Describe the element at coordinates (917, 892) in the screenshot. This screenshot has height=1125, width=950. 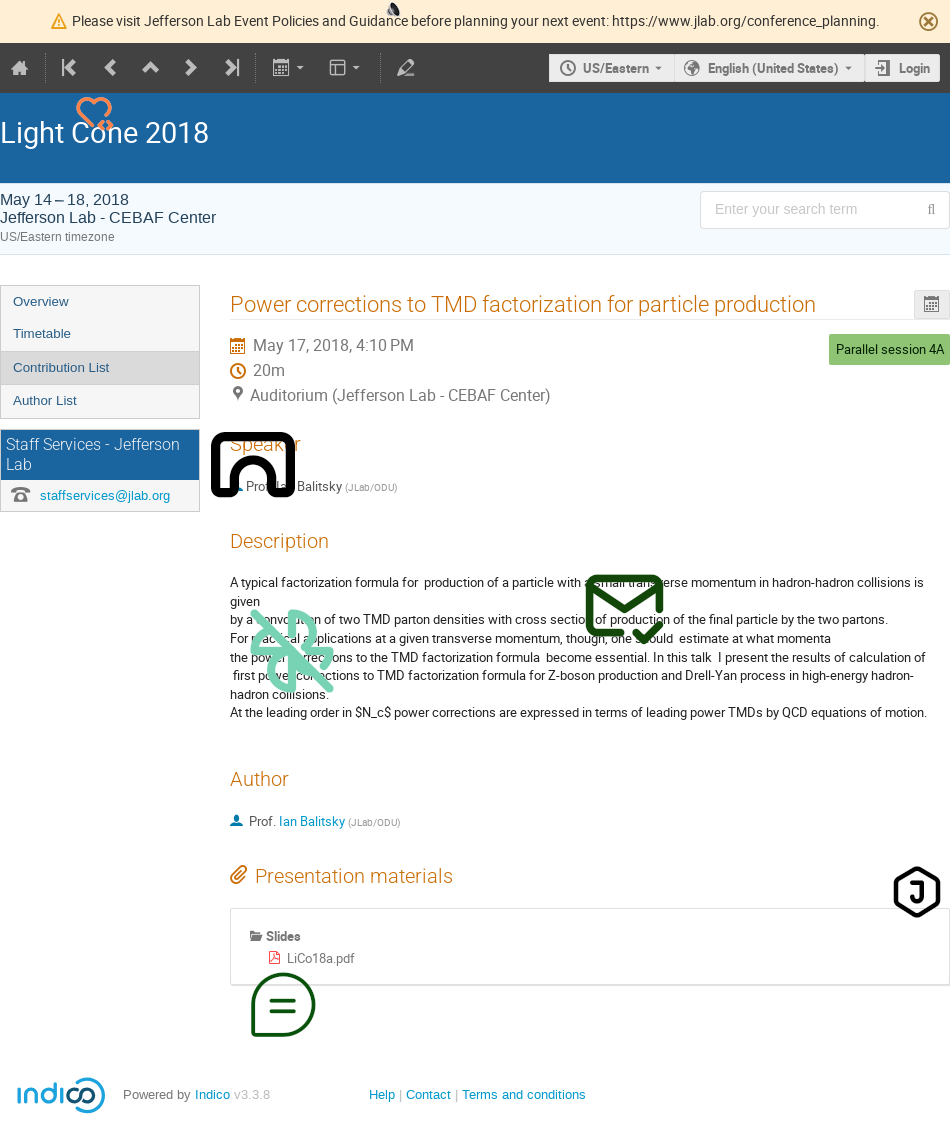
I see `app or service icon with "J" branding` at that location.